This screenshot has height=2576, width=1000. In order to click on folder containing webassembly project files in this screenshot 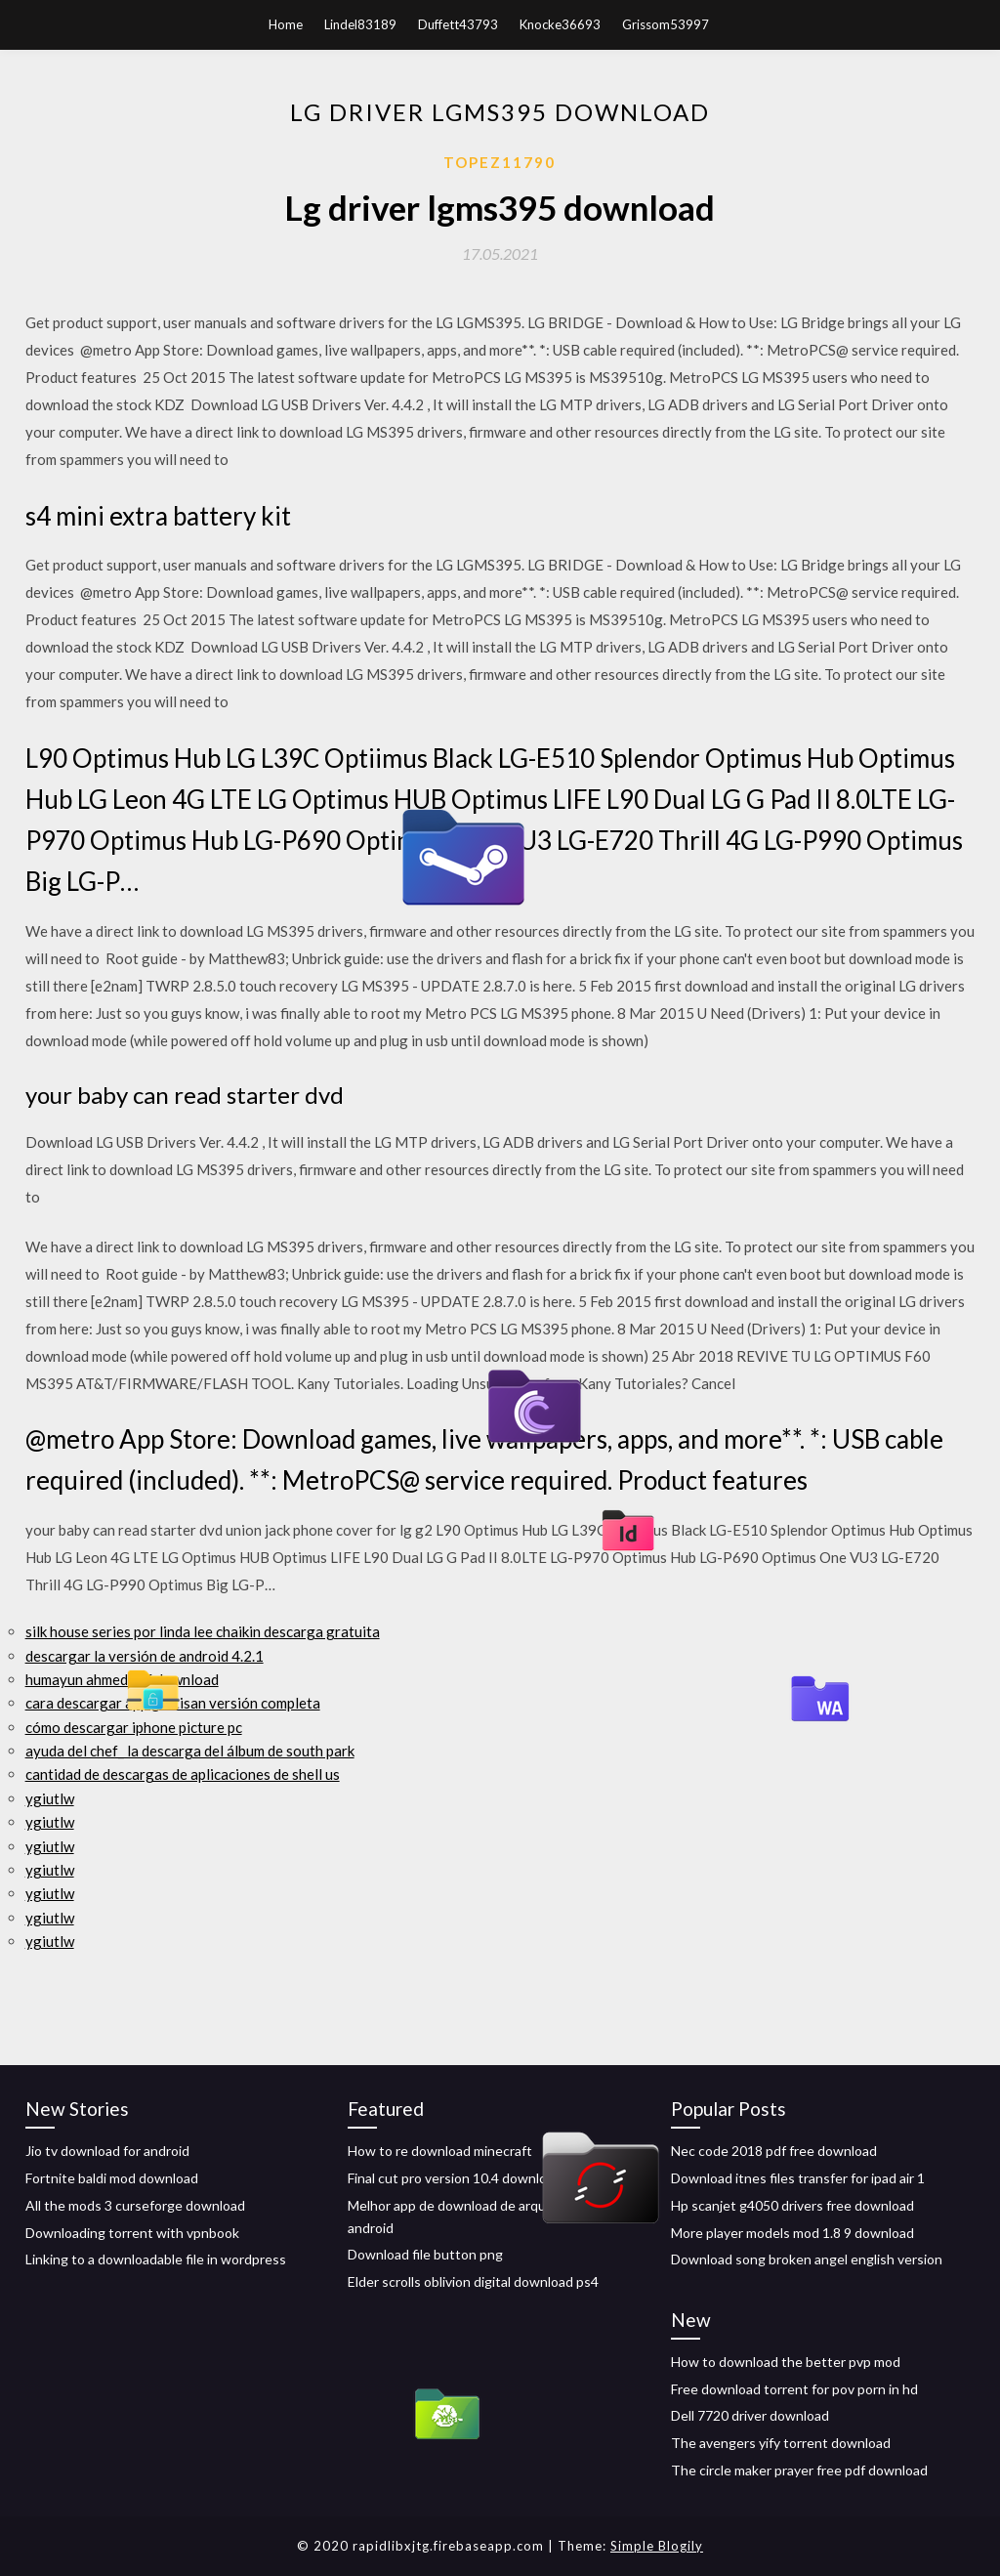, I will do `click(819, 1700)`.